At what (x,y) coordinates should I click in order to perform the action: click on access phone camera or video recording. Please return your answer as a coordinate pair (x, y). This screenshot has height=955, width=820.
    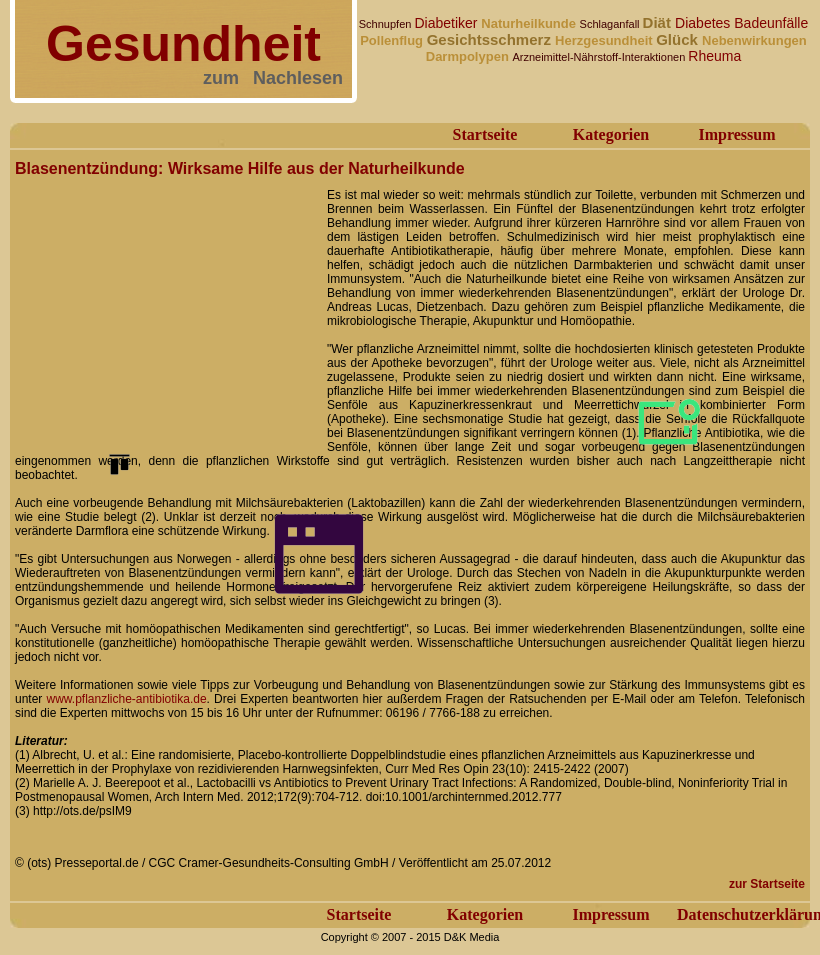
    Looking at the image, I should click on (668, 423).